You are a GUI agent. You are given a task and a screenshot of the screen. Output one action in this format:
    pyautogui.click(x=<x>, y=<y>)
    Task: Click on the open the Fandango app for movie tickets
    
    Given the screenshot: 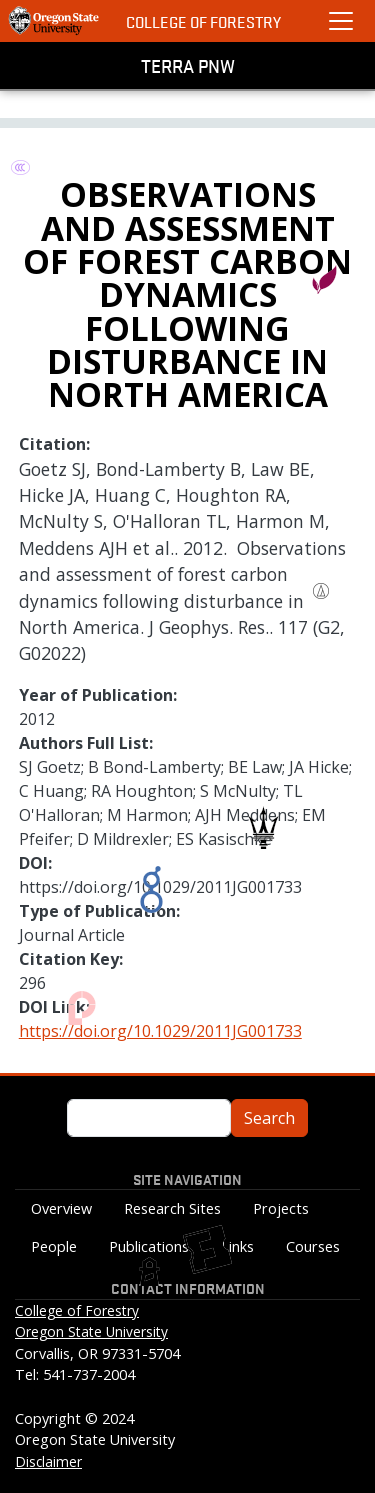 What is the action you would take?
    pyautogui.click(x=207, y=1249)
    